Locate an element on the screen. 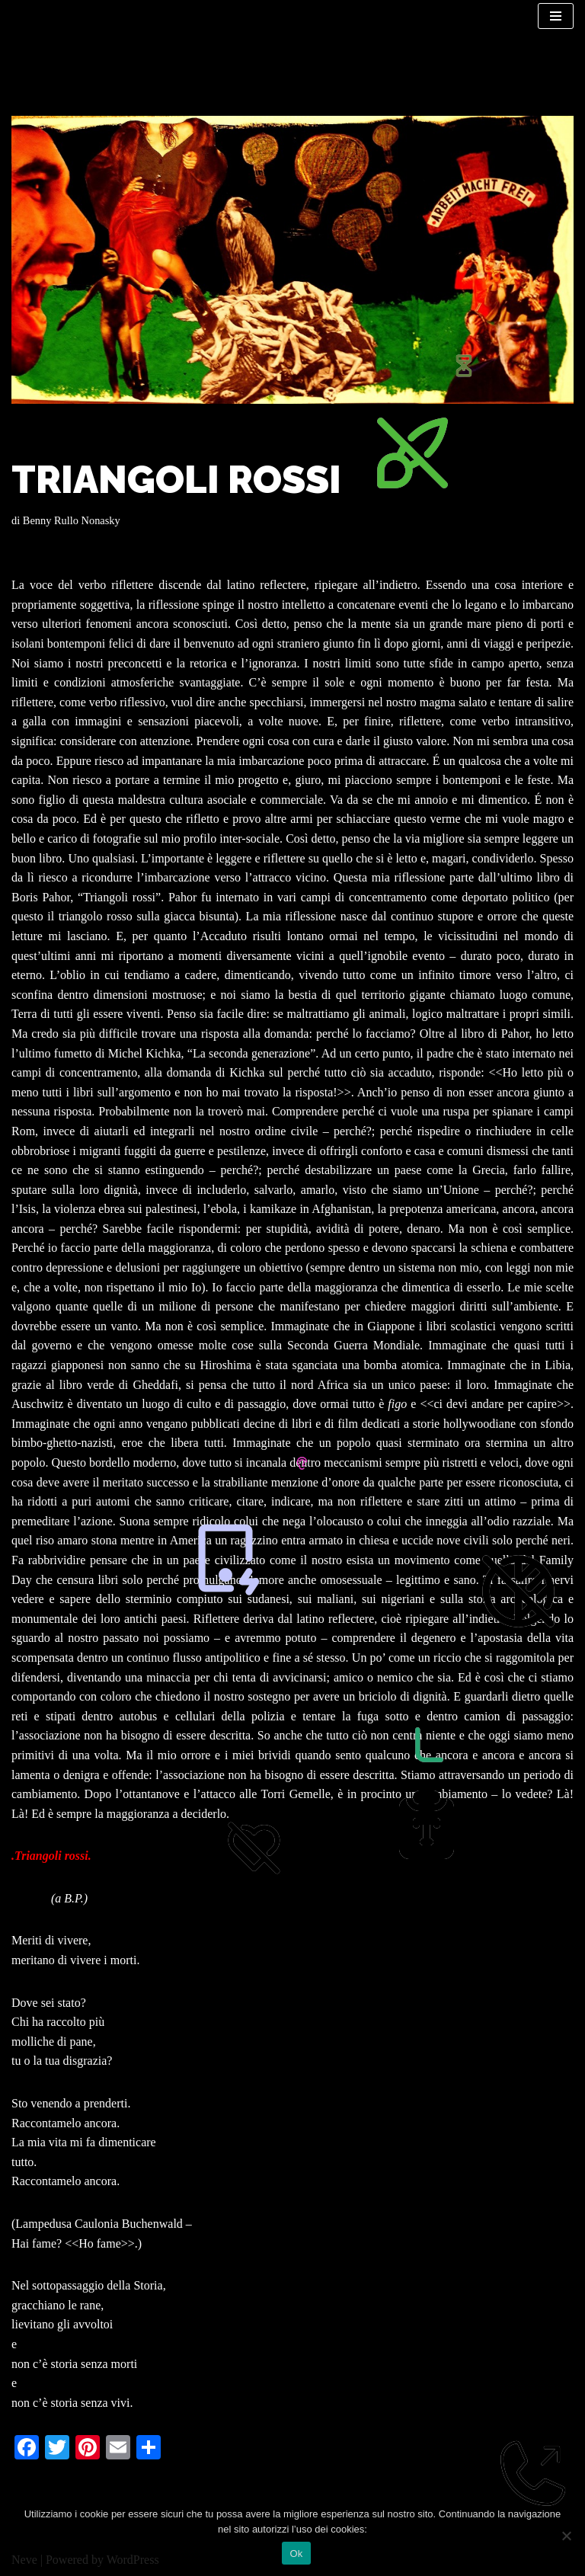  remove from favorites is located at coordinates (254, 1848).